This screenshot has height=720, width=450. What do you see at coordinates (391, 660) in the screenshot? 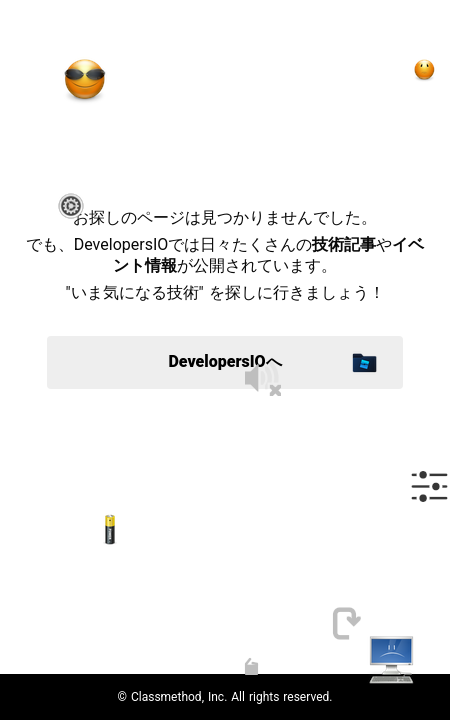
I see `indicates a system error or computer malfunction` at bounding box center [391, 660].